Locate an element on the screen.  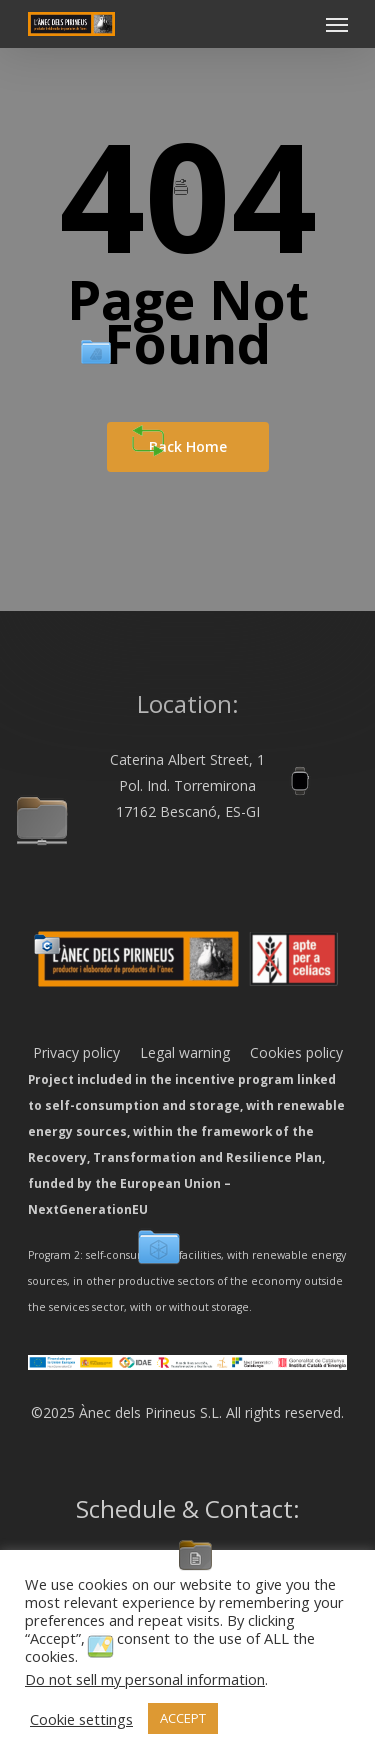
connect to a USB hub device is located at coordinates (181, 187).